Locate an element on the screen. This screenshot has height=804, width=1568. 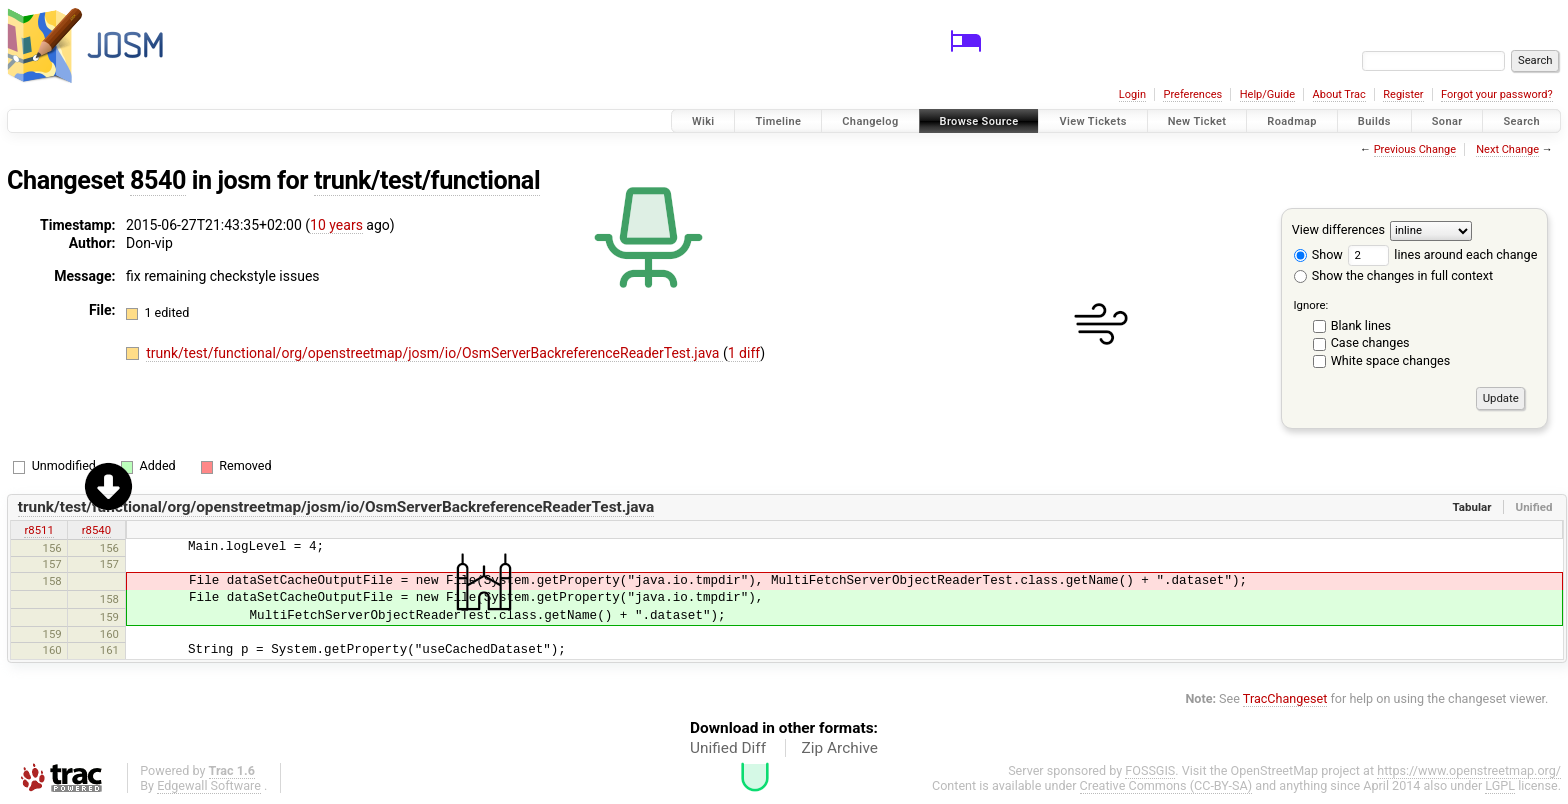
indicates current wind conditions is located at coordinates (1101, 324).